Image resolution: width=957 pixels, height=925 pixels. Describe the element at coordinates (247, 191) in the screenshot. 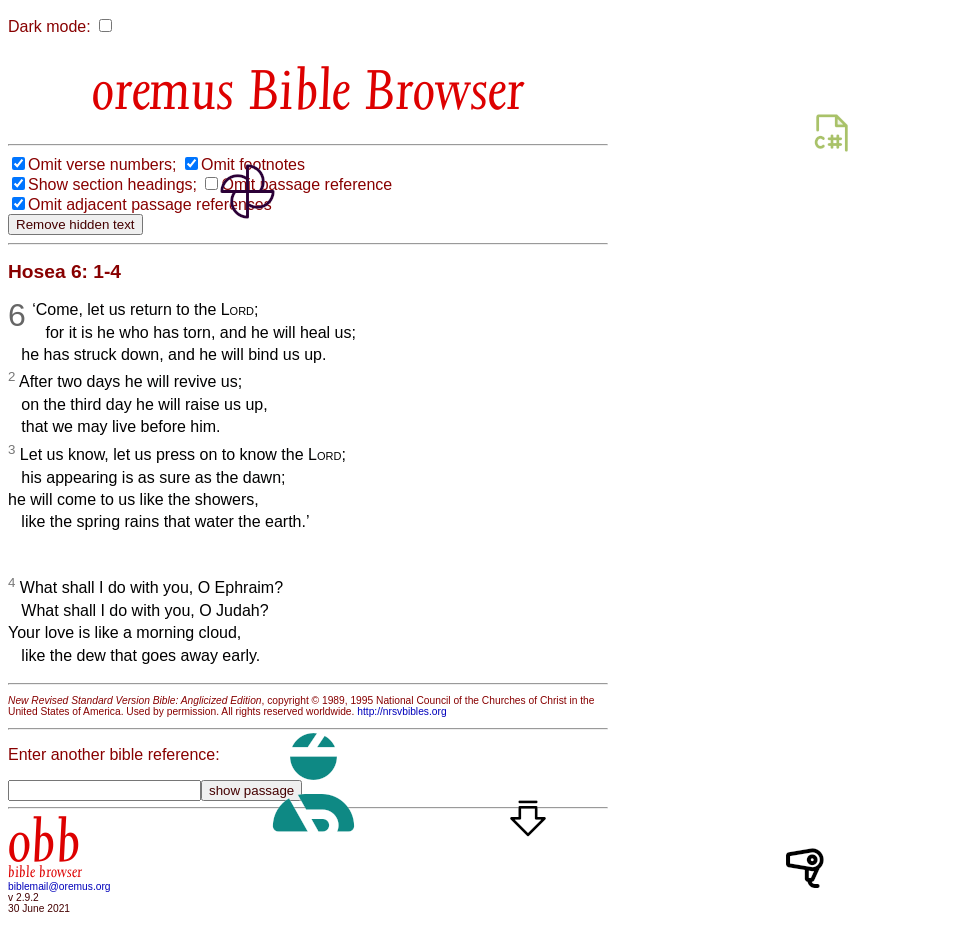

I see `open google photos app` at that location.